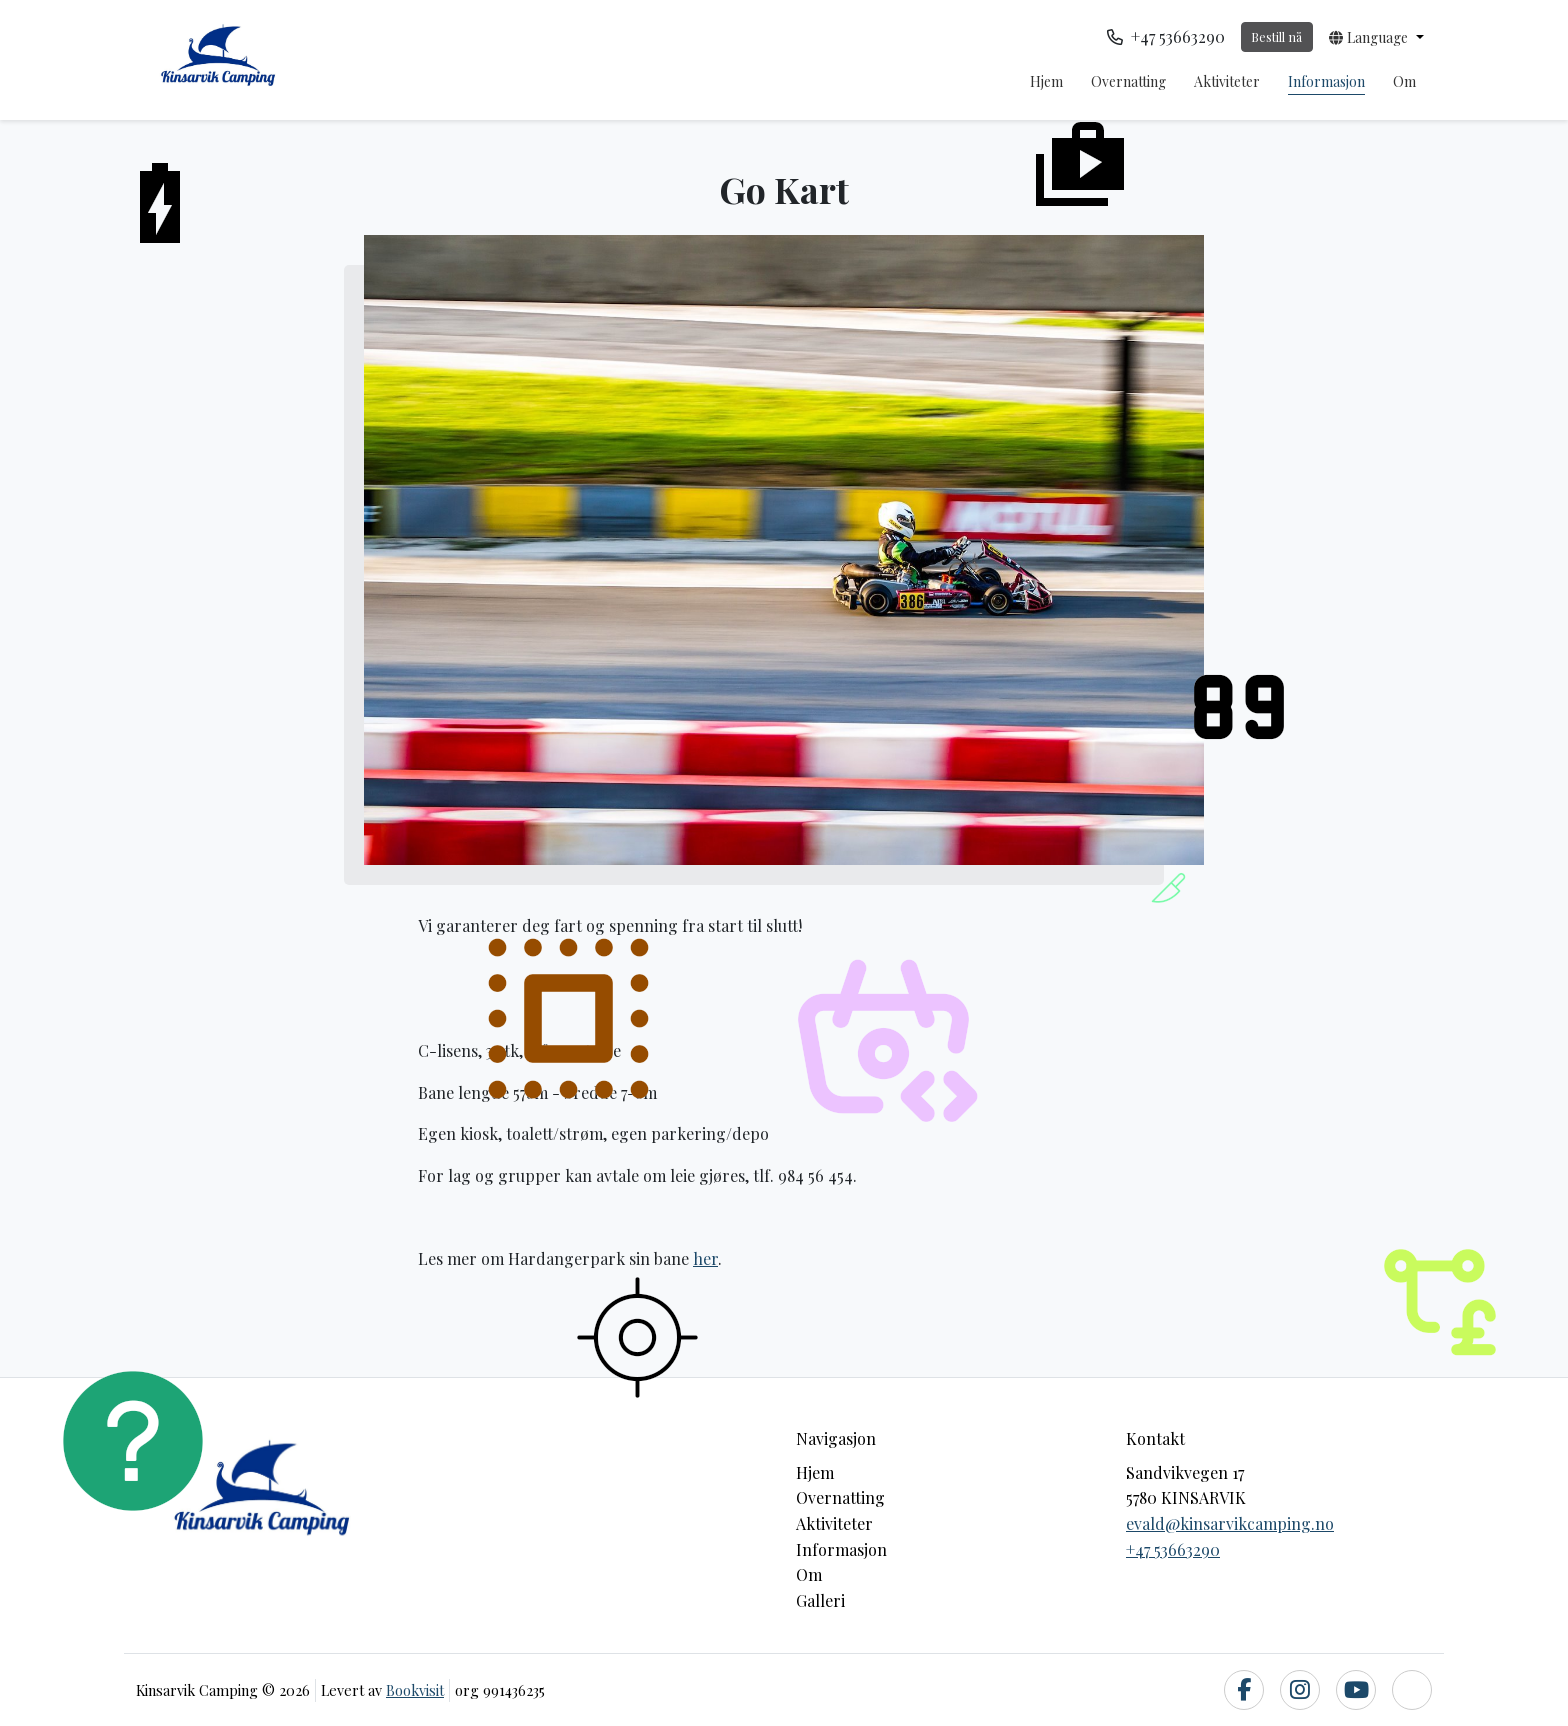 This screenshot has height=1726, width=1568. Describe the element at coordinates (883, 1036) in the screenshot. I see `access shopping cart API or developer settings` at that location.